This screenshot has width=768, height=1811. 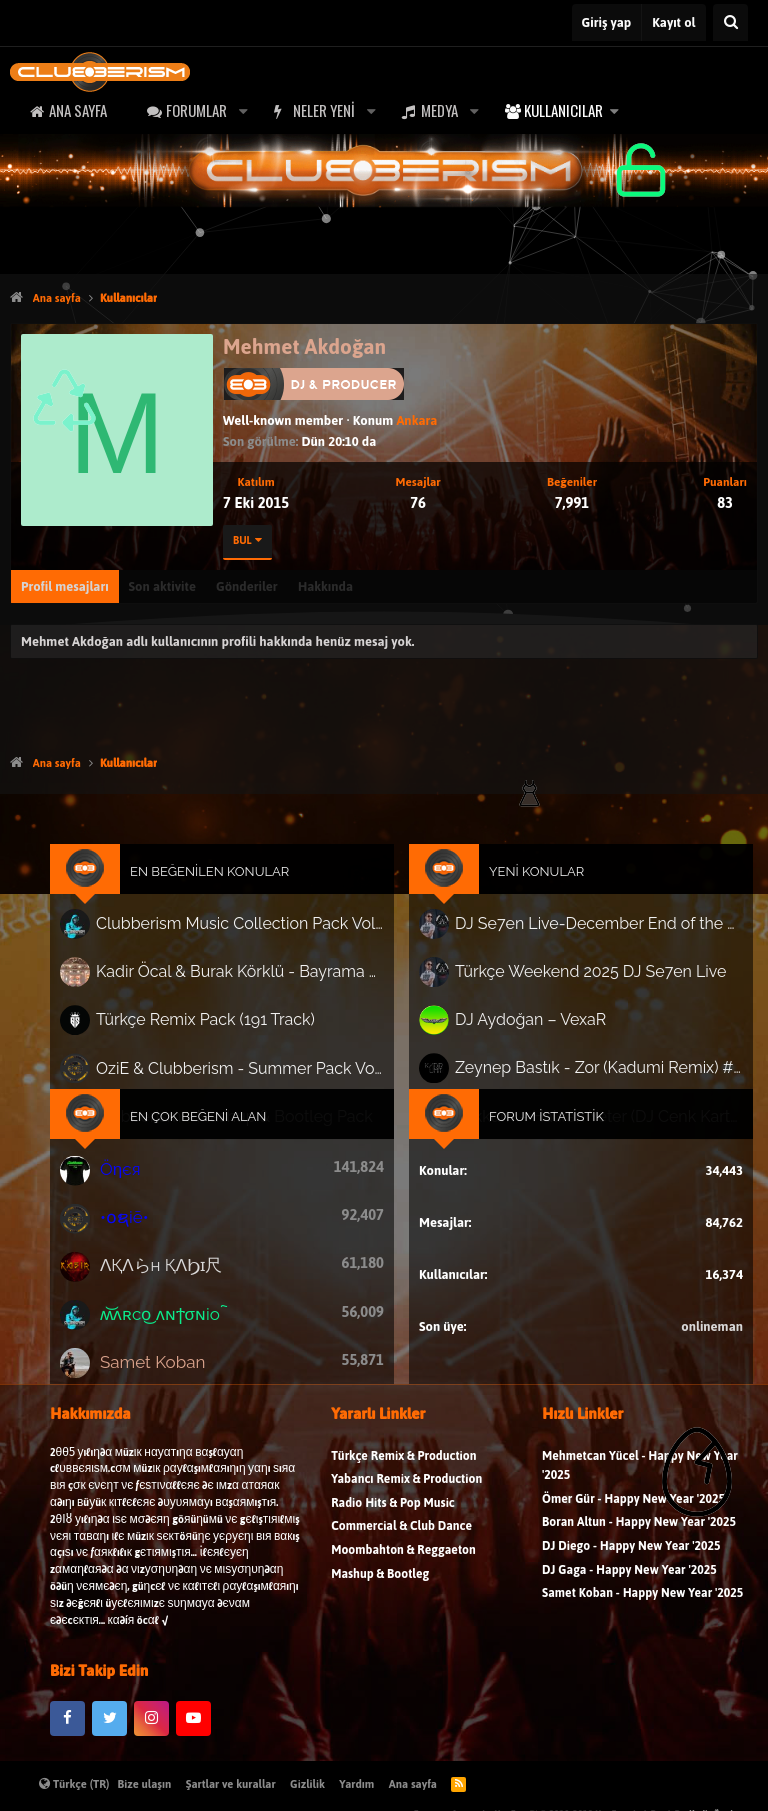 I want to click on recycle or dispose of item responsibly, so click(x=64, y=400).